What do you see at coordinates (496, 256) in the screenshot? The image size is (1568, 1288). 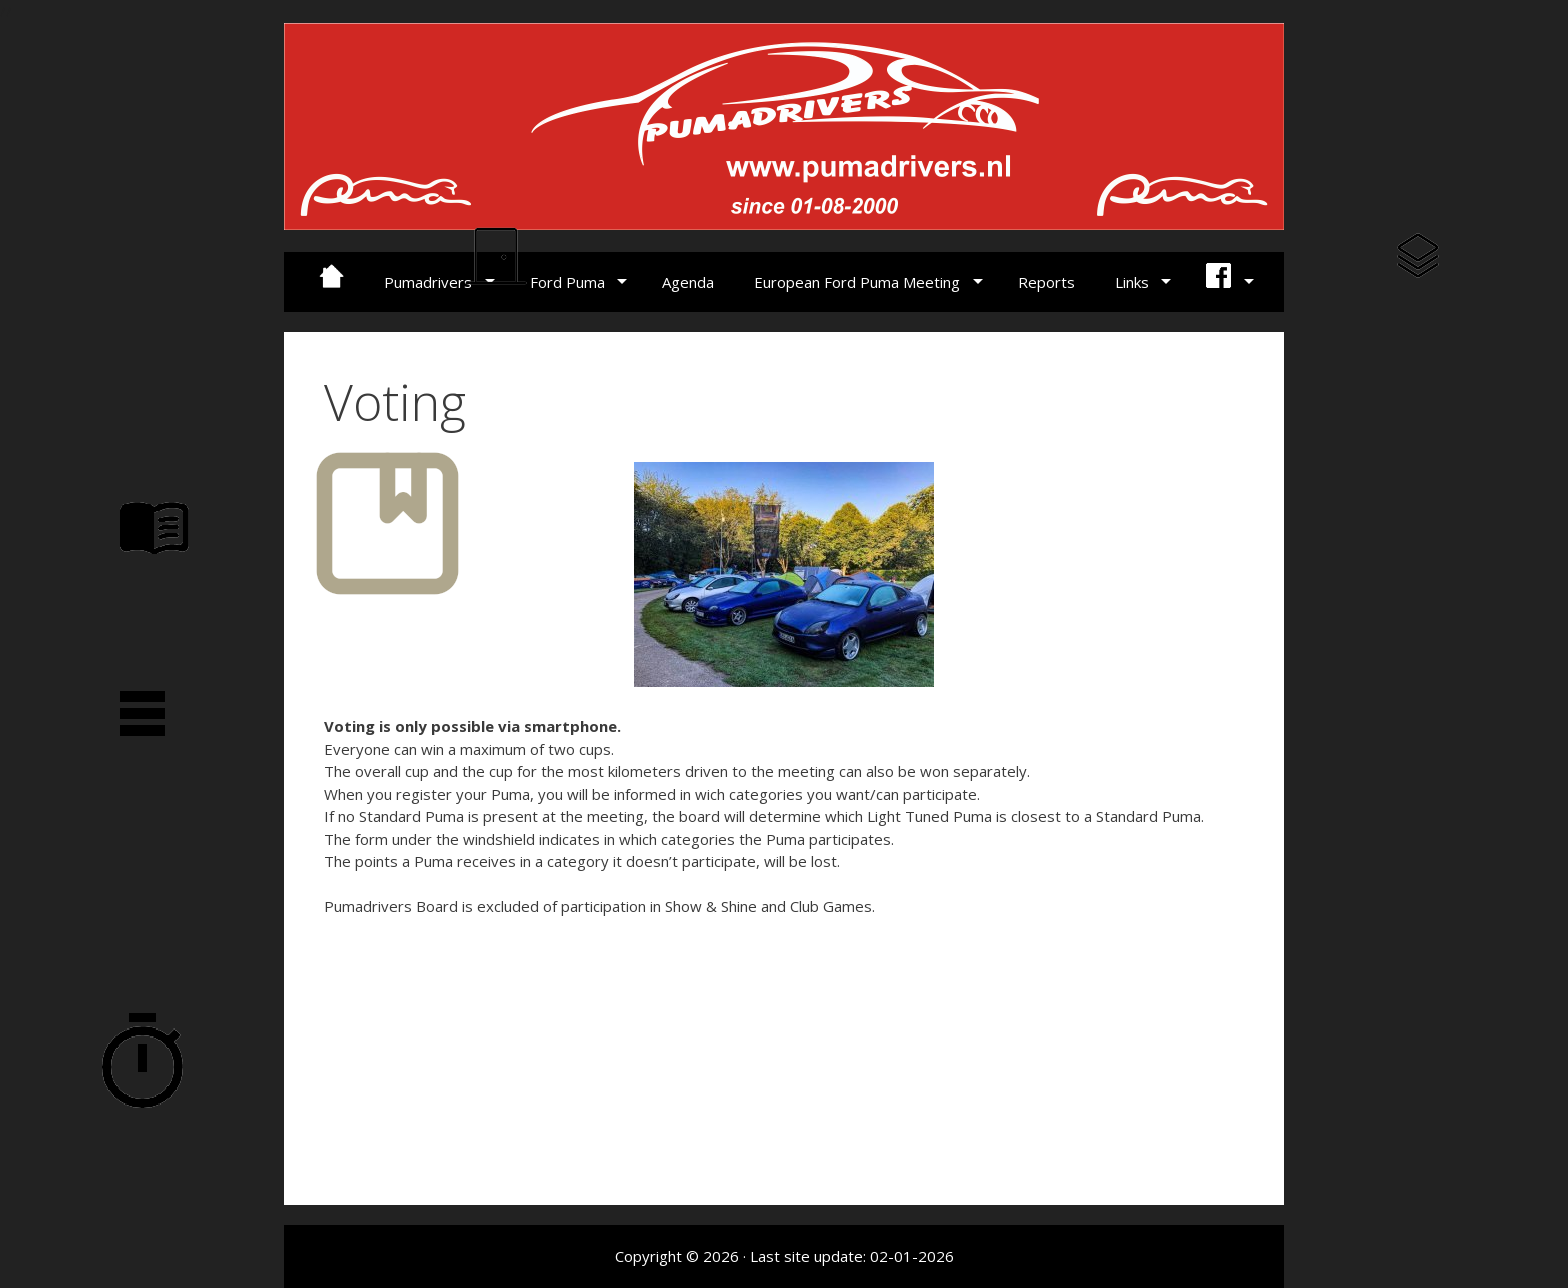 I see `log out or exit the application` at bounding box center [496, 256].